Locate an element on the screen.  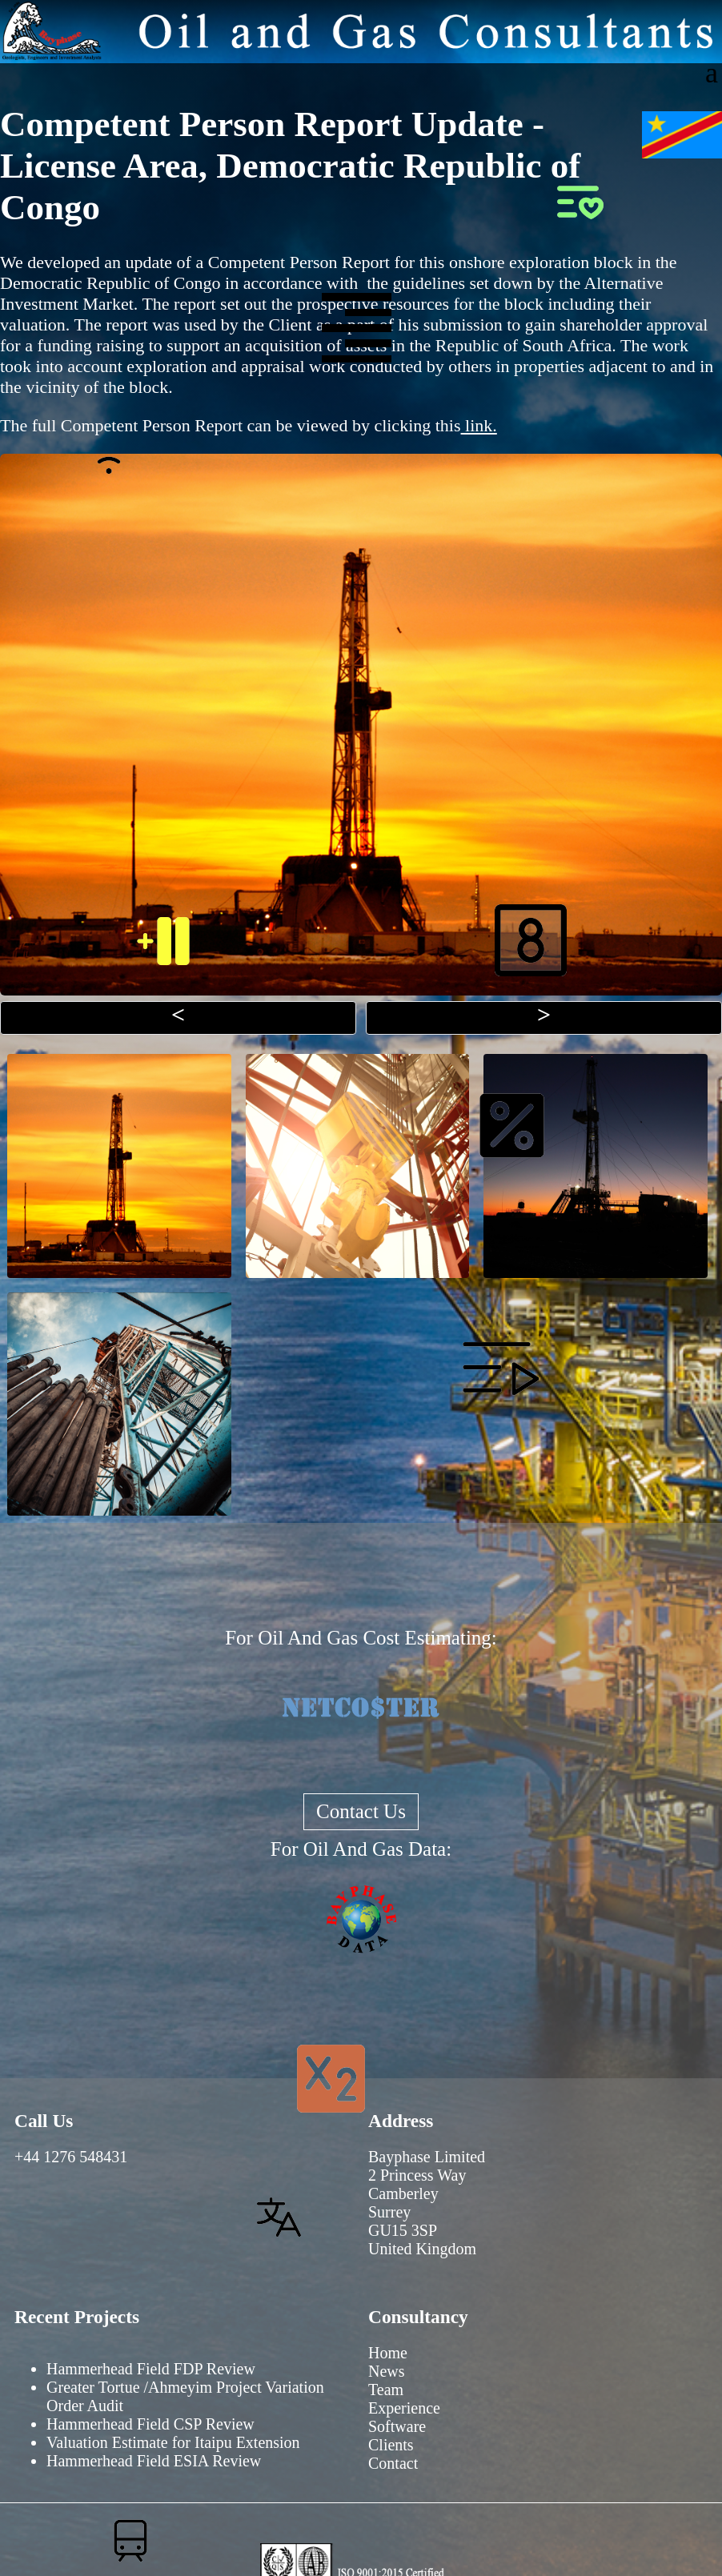
indicates weak wifi signal strength is located at coordinates (109, 453).